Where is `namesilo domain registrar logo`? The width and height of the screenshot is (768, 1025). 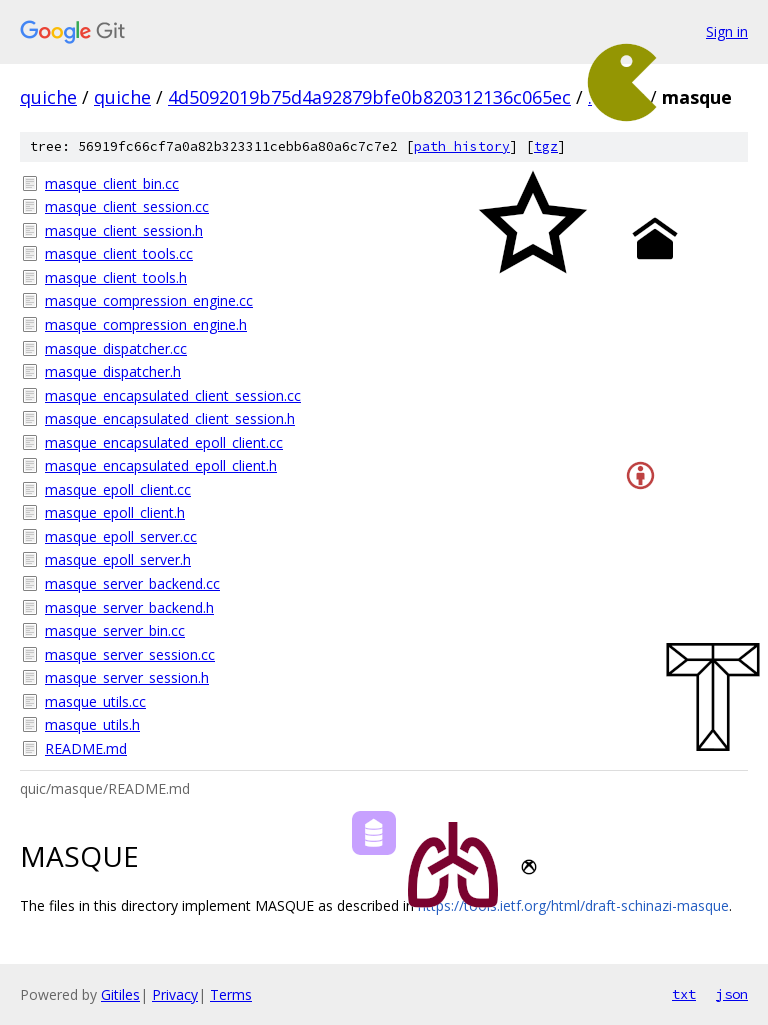
namesilo domain registrar logo is located at coordinates (374, 833).